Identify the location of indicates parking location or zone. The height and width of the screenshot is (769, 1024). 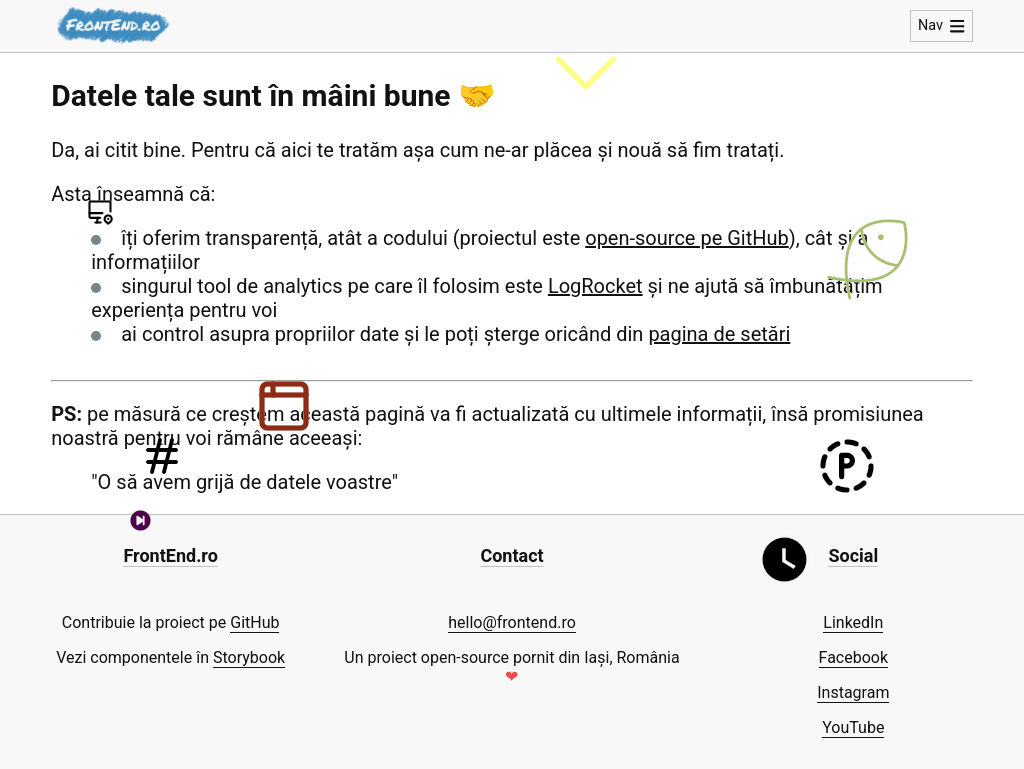
(847, 466).